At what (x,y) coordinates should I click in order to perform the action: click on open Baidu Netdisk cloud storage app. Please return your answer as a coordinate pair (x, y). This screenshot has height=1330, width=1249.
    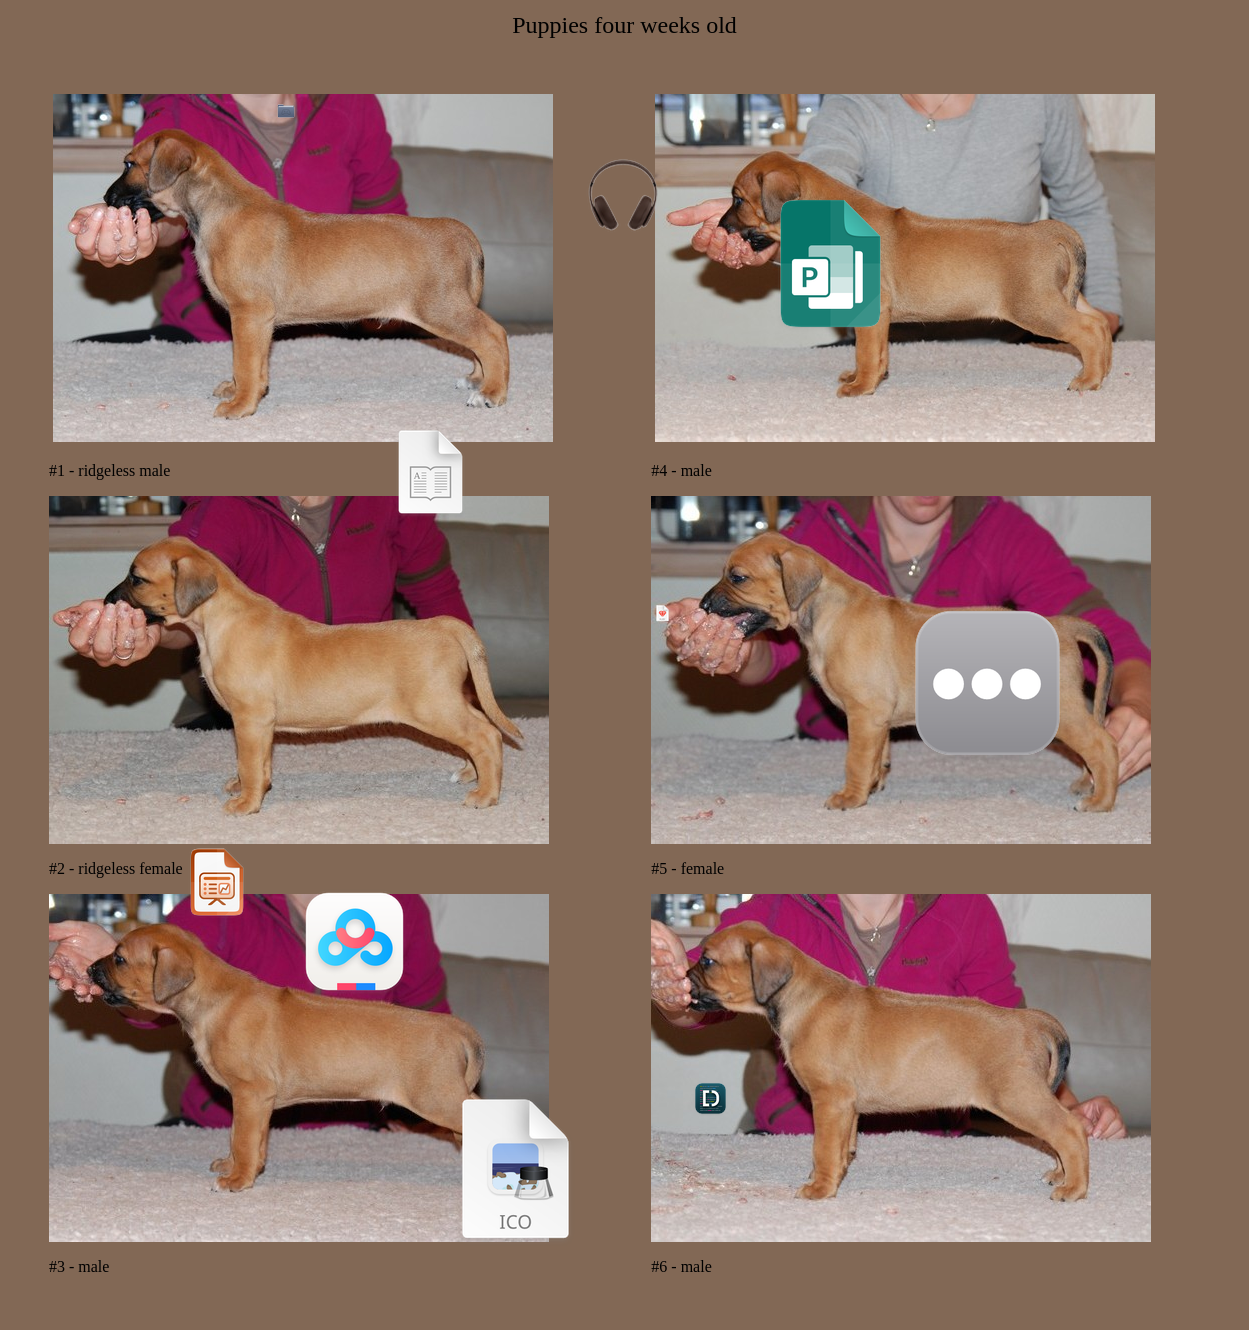
    Looking at the image, I should click on (354, 941).